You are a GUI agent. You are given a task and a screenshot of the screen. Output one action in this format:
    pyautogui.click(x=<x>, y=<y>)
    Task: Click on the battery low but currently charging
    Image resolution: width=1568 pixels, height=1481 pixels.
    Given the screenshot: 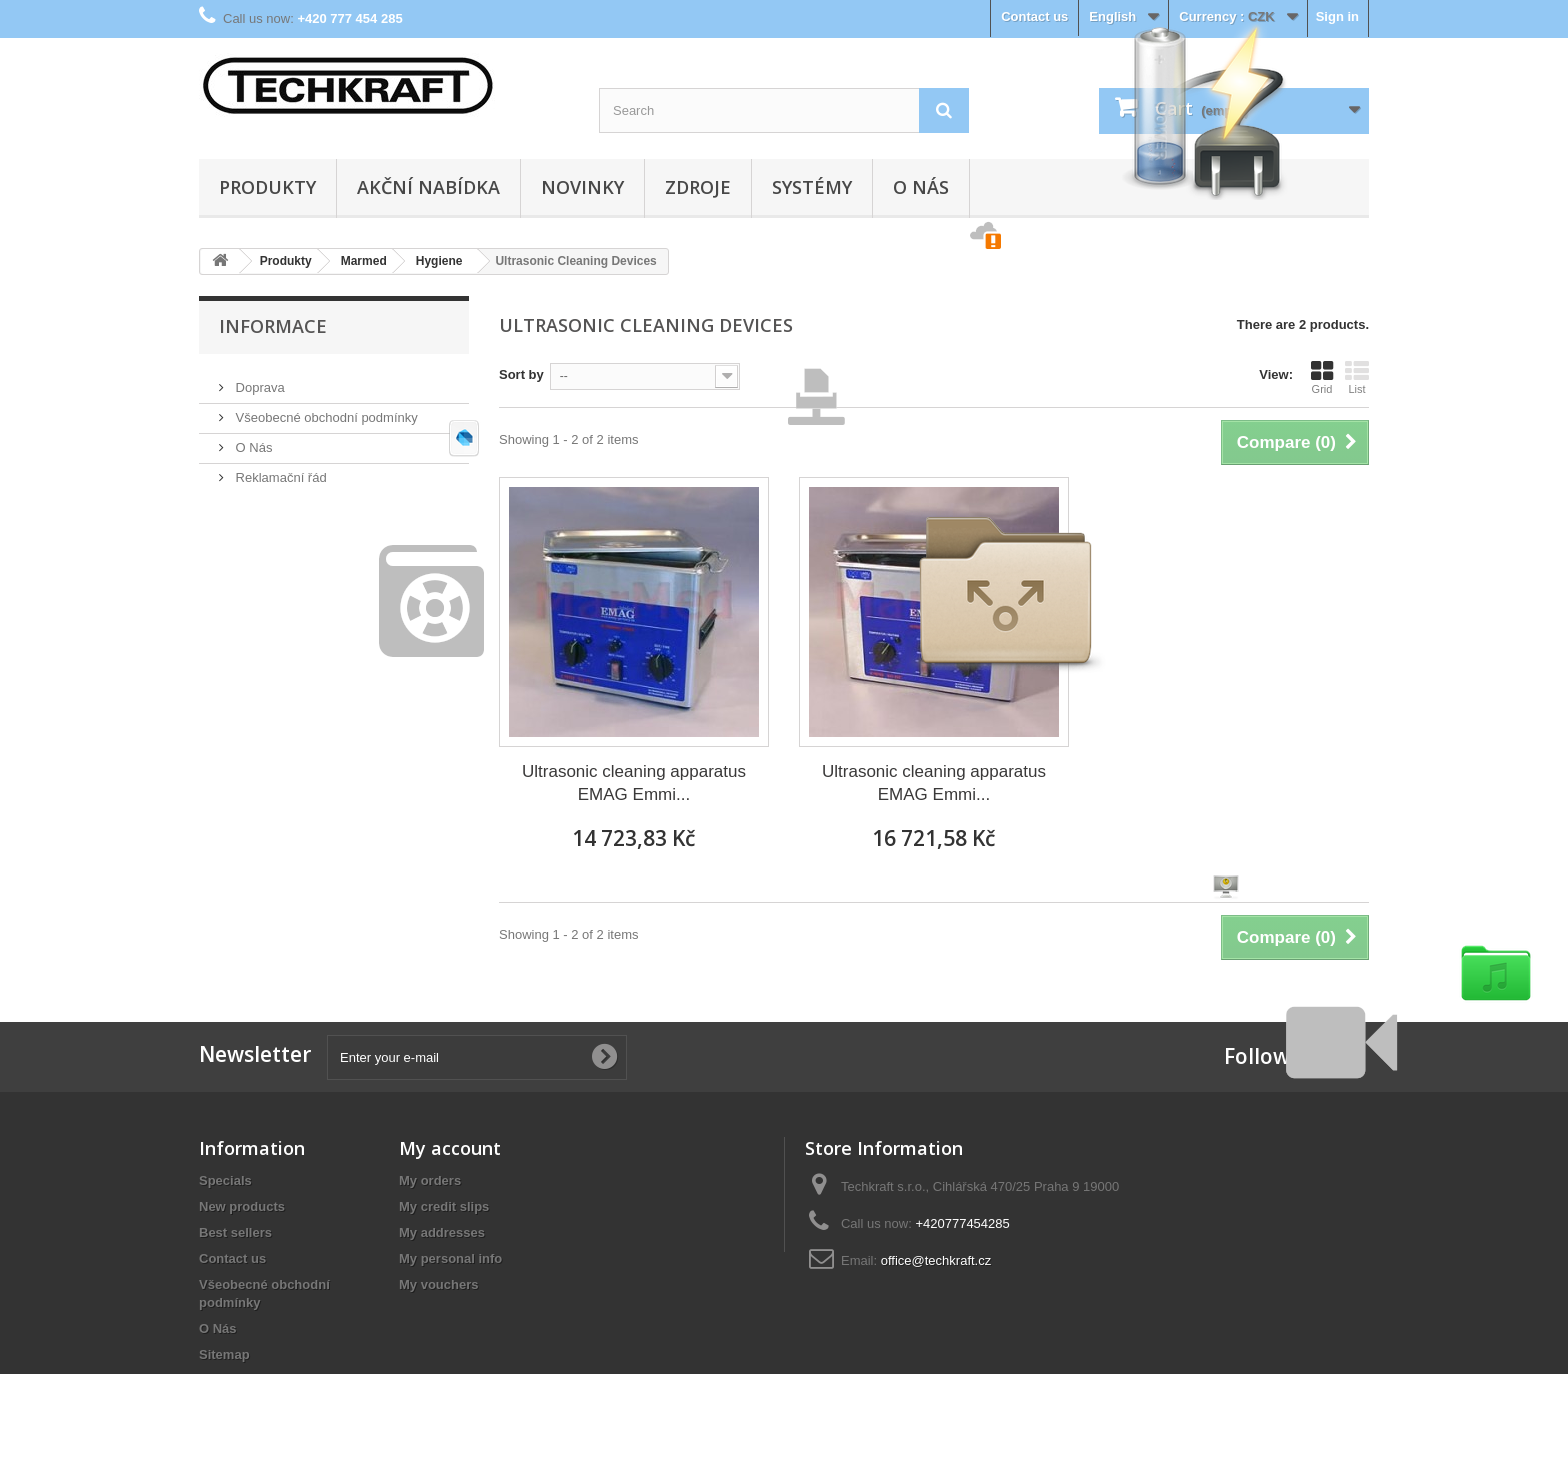 What is the action you would take?
    pyautogui.click(x=1197, y=109)
    